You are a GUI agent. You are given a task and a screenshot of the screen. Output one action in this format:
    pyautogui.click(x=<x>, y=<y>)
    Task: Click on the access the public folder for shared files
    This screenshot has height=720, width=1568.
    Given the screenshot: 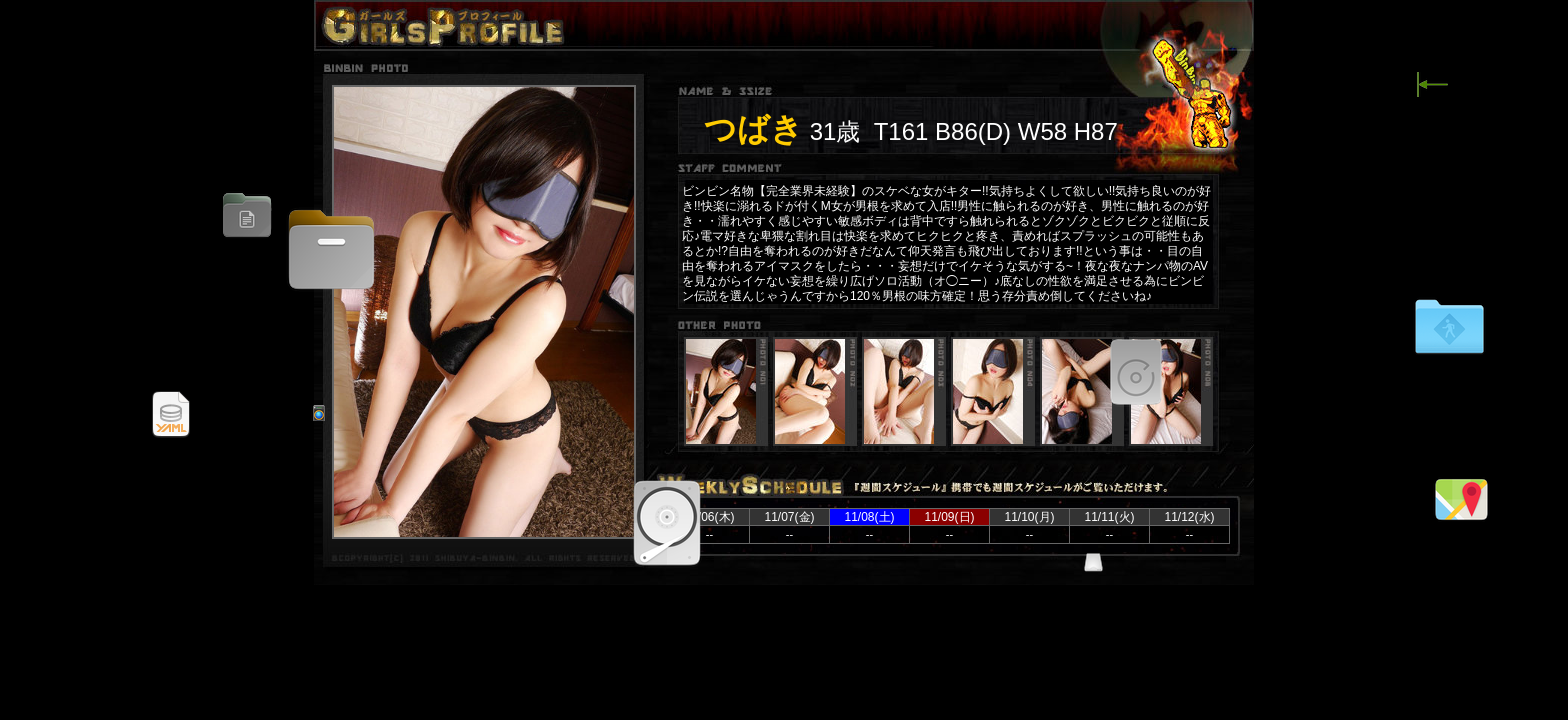 What is the action you would take?
    pyautogui.click(x=1449, y=326)
    